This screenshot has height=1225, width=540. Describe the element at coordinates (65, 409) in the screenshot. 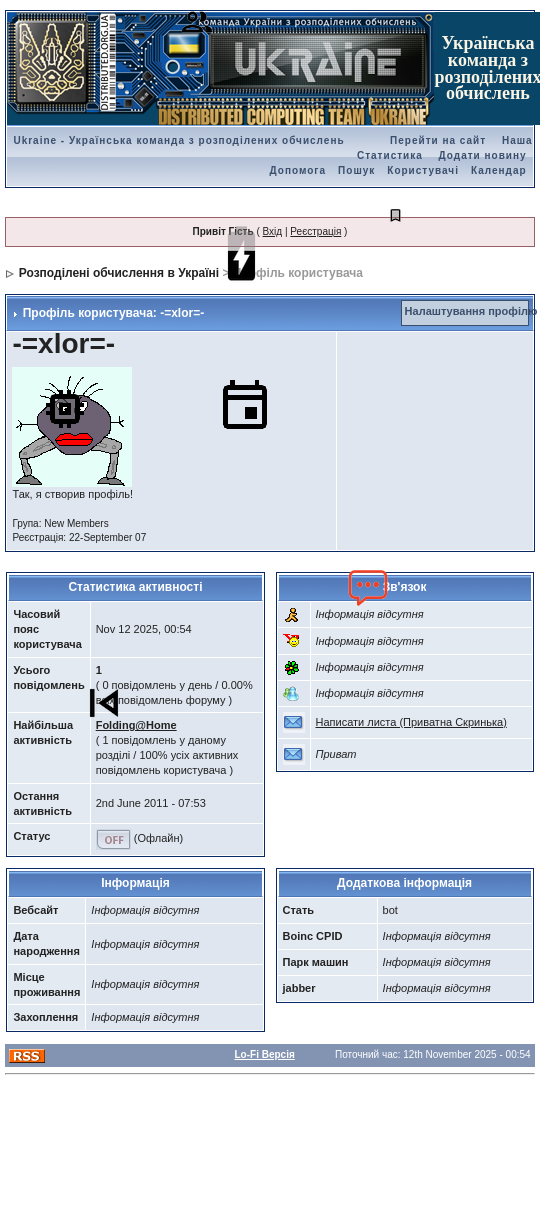

I see `view device memory or RAM usage` at that location.